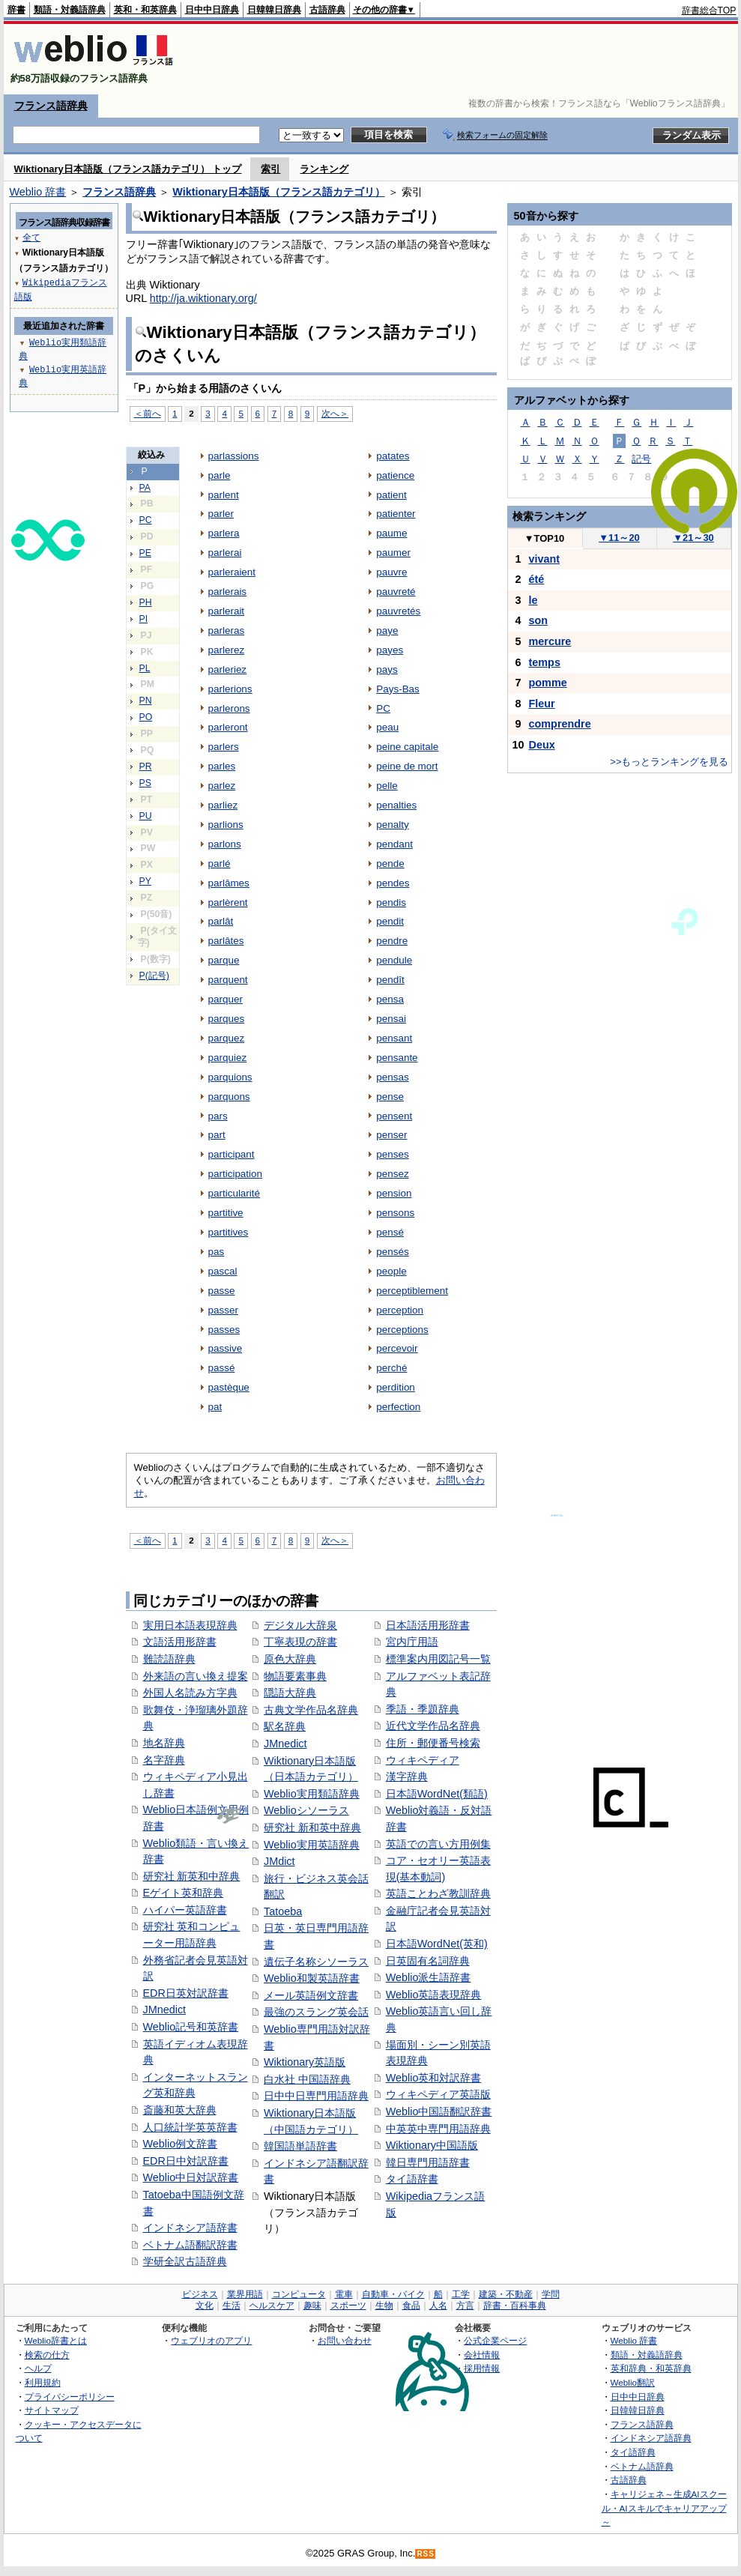  I want to click on open keybase app, so click(432, 2371).